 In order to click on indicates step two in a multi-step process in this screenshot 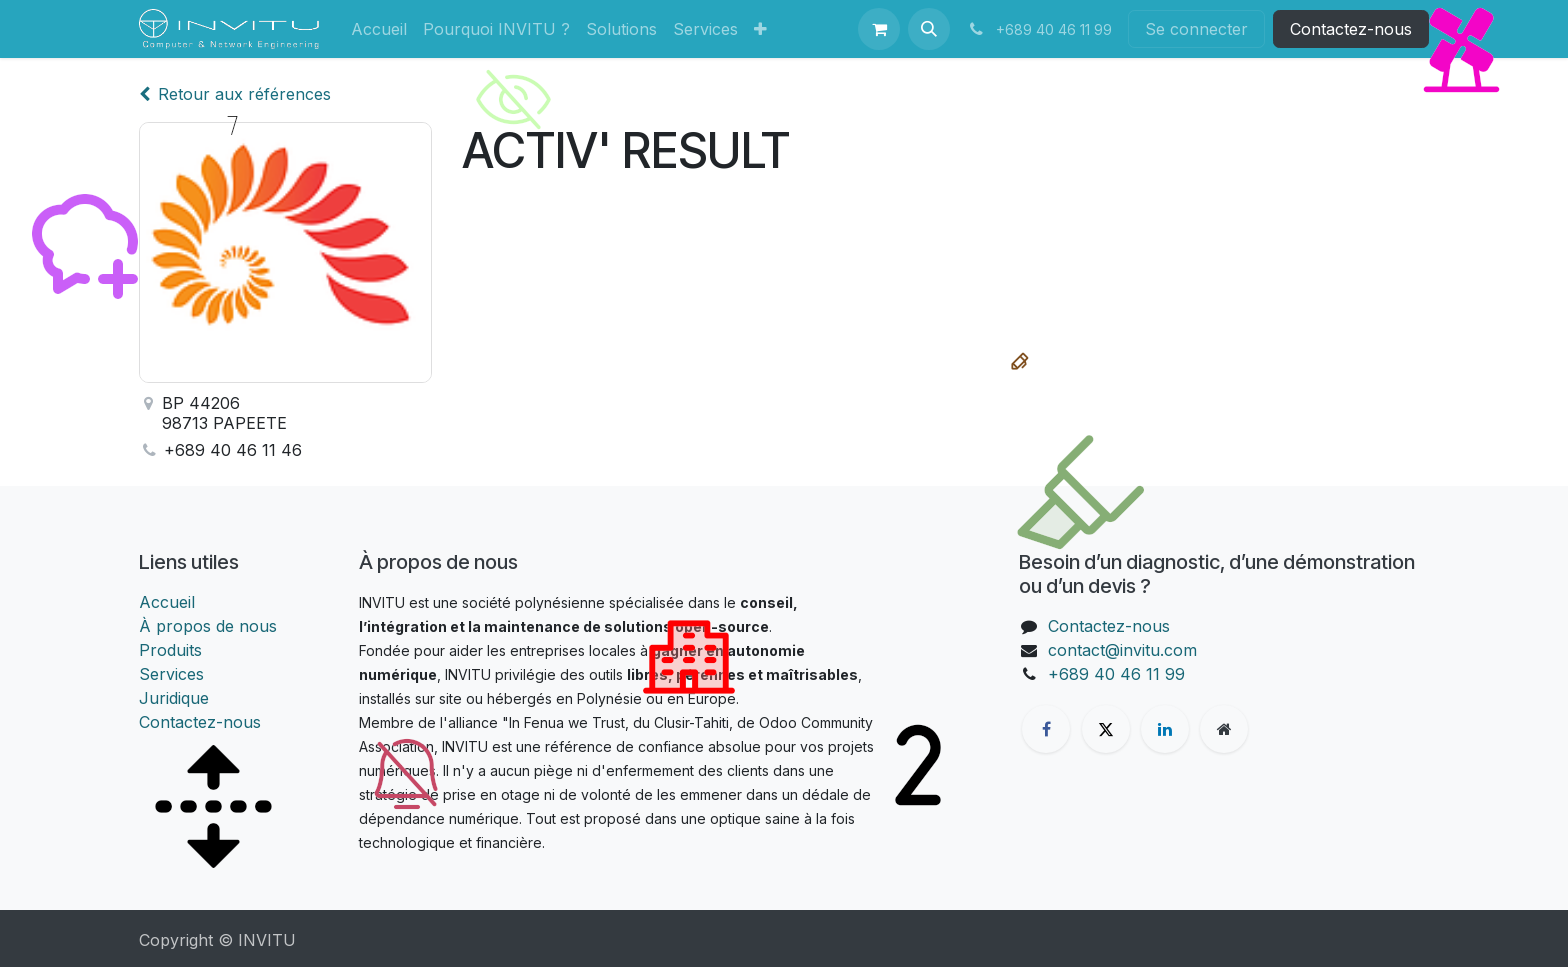, I will do `click(918, 765)`.